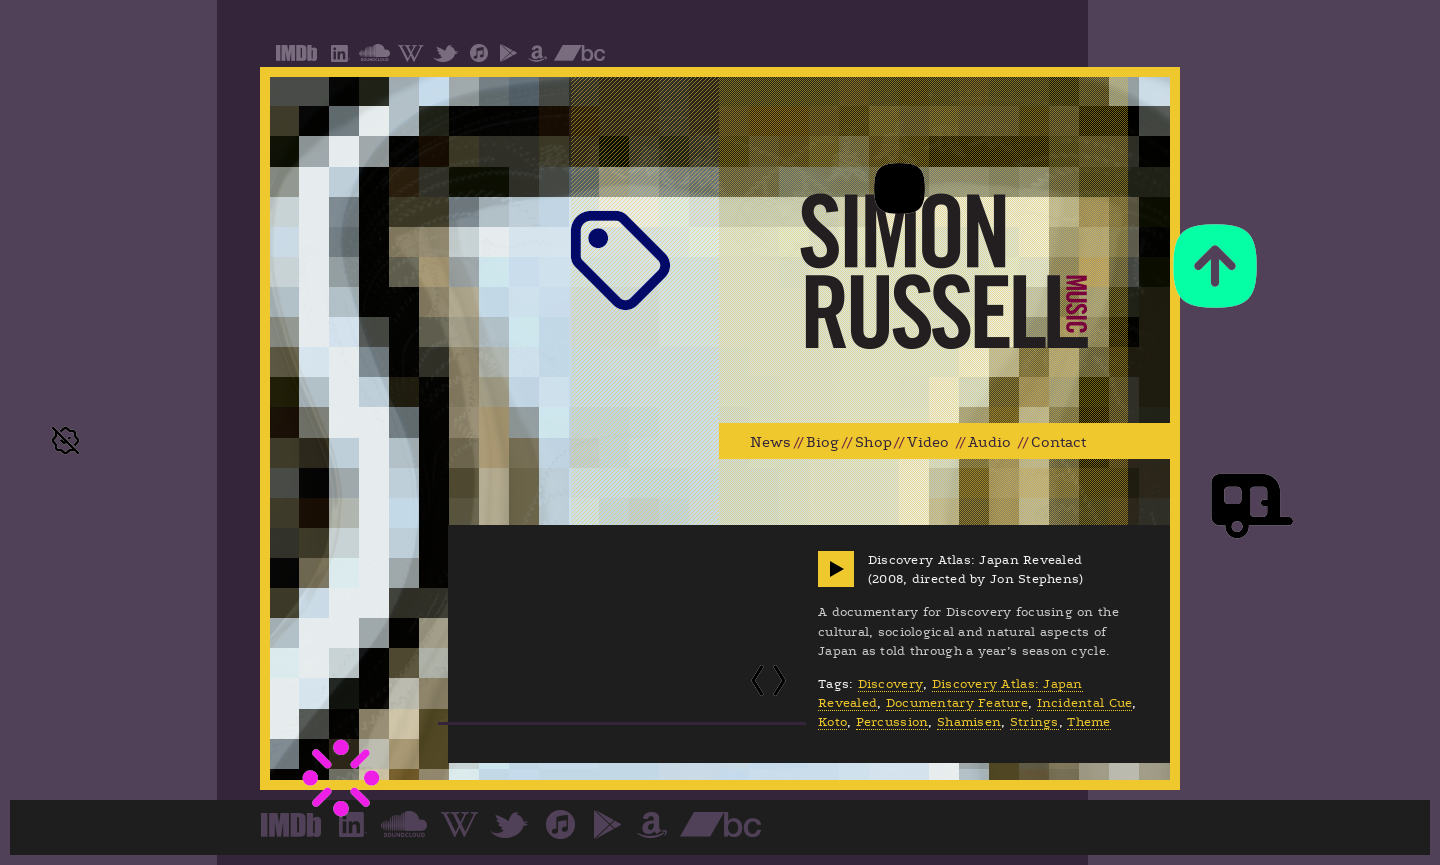 The width and height of the screenshot is (1440, 865). Describe the element at coordinates (65, 440) in the screenshot. I see `discount or promotion unavailable` at that location.